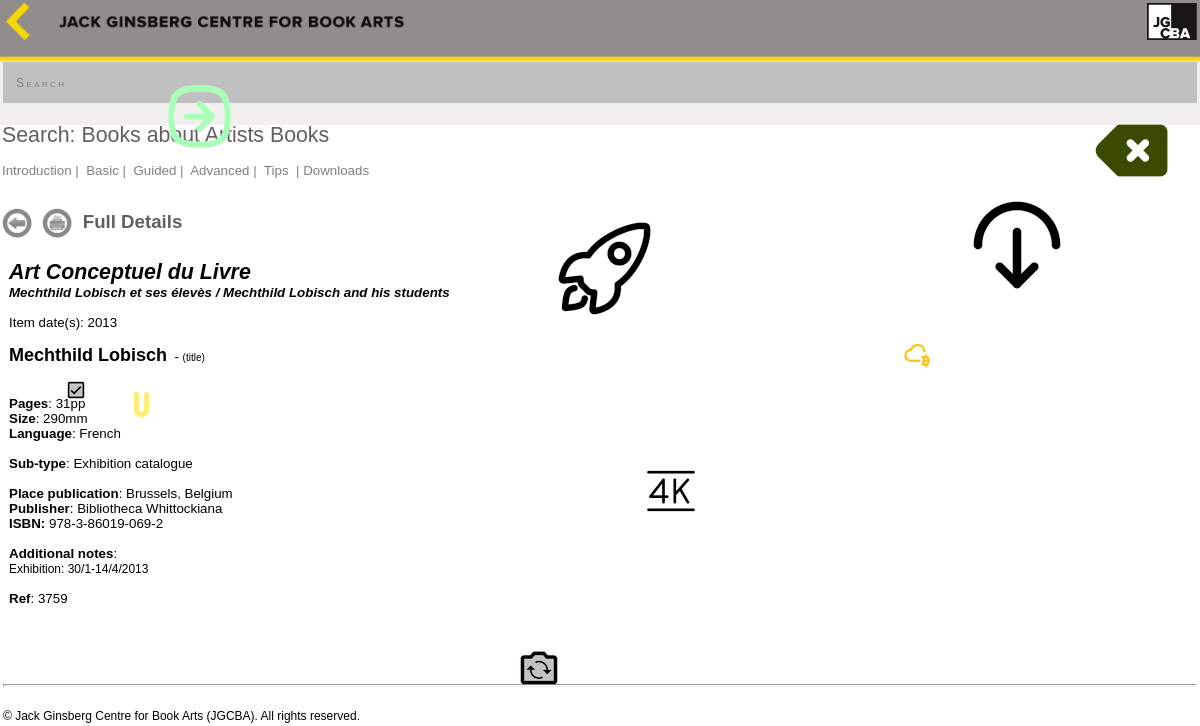 The height and width of the screenshot is (726, 1200). Describe the element at coordinates (199, 116) in the screenshot. I see `proceed to the next step` at that location.